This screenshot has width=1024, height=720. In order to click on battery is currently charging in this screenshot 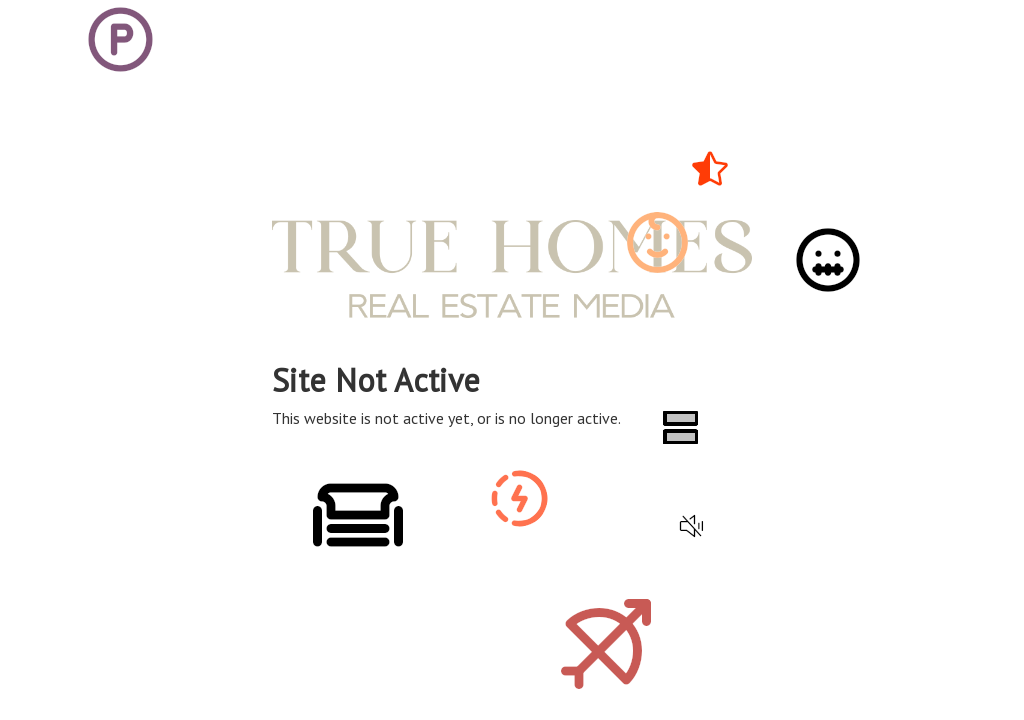, I will do `click(519, 498)`.